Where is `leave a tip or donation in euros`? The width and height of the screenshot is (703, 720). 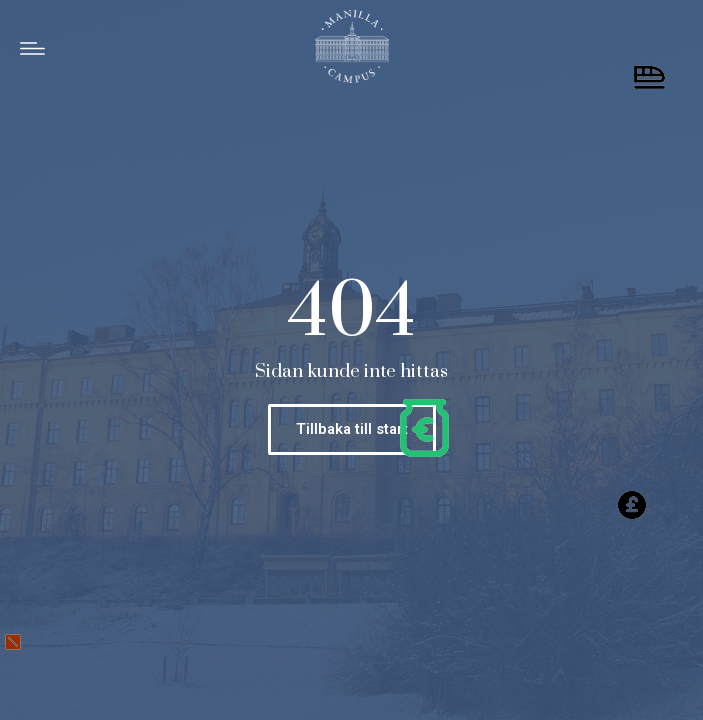 leave a tip or donation in euros is located at coordinates (424, 426).